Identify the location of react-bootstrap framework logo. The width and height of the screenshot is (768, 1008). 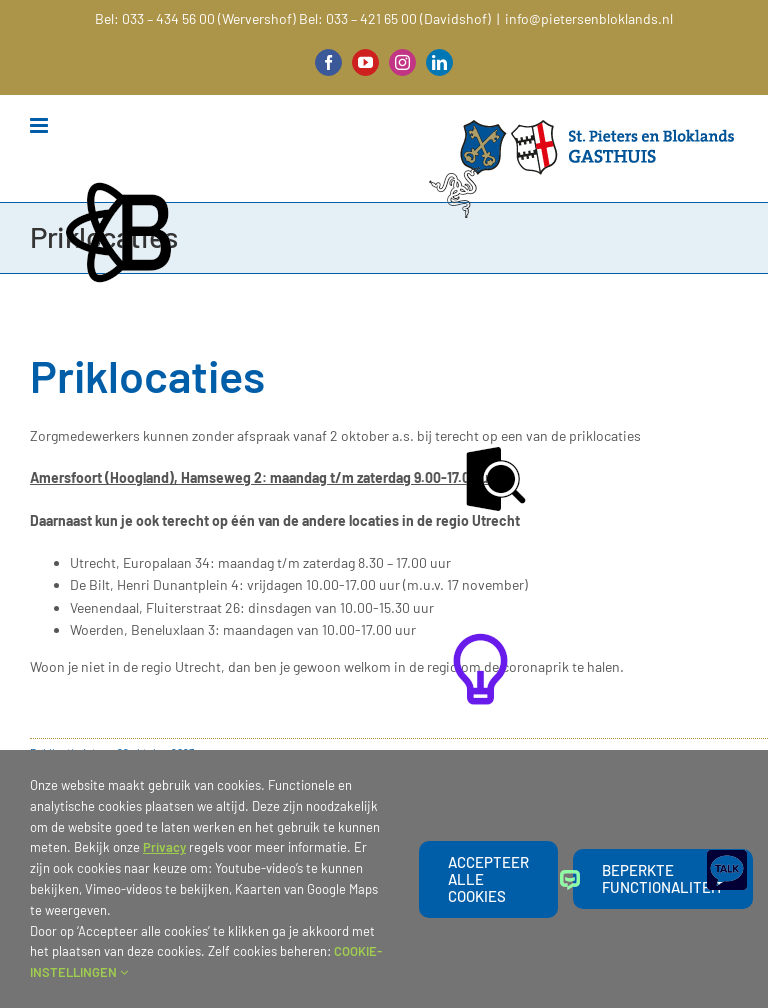
(118, 232).